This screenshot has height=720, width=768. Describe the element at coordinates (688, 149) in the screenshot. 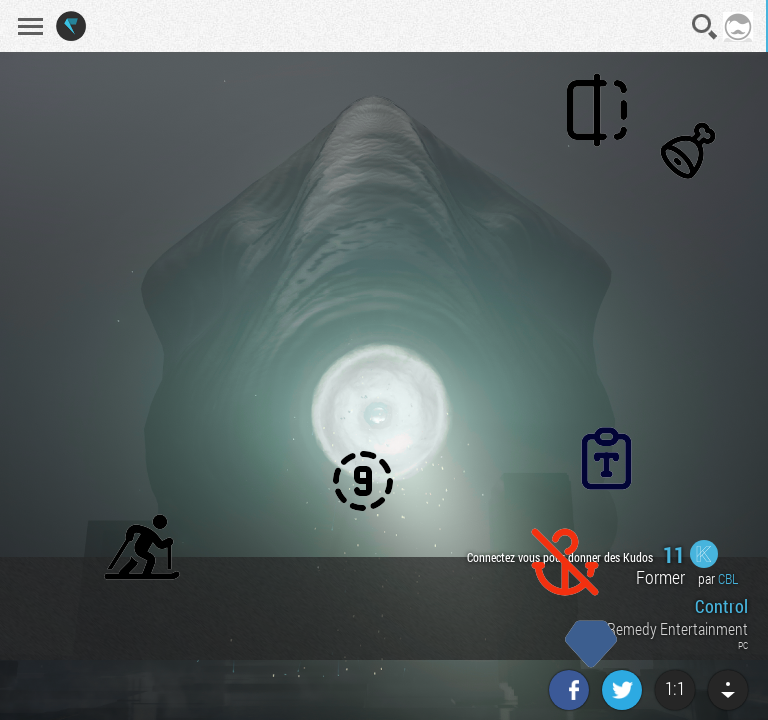

I see `filter recipes by meat dishes` at that location.